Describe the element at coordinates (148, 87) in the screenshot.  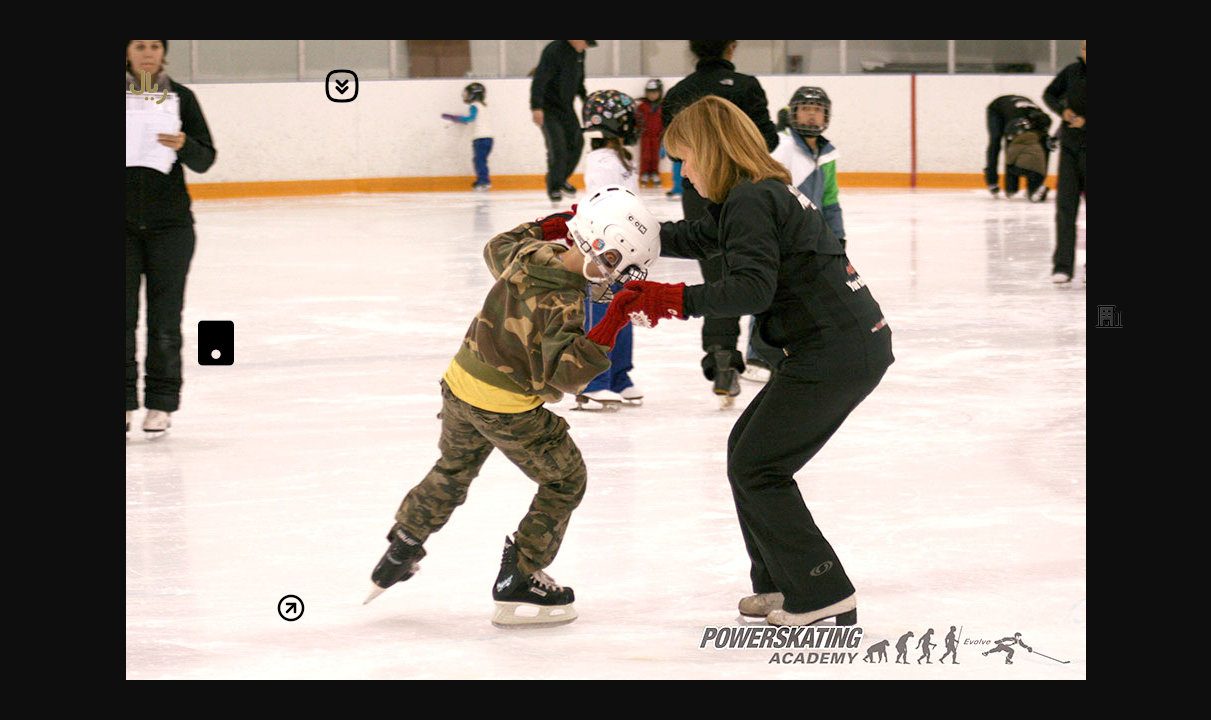
I see `indicates price or amount in Iranian rial currency` at that location.